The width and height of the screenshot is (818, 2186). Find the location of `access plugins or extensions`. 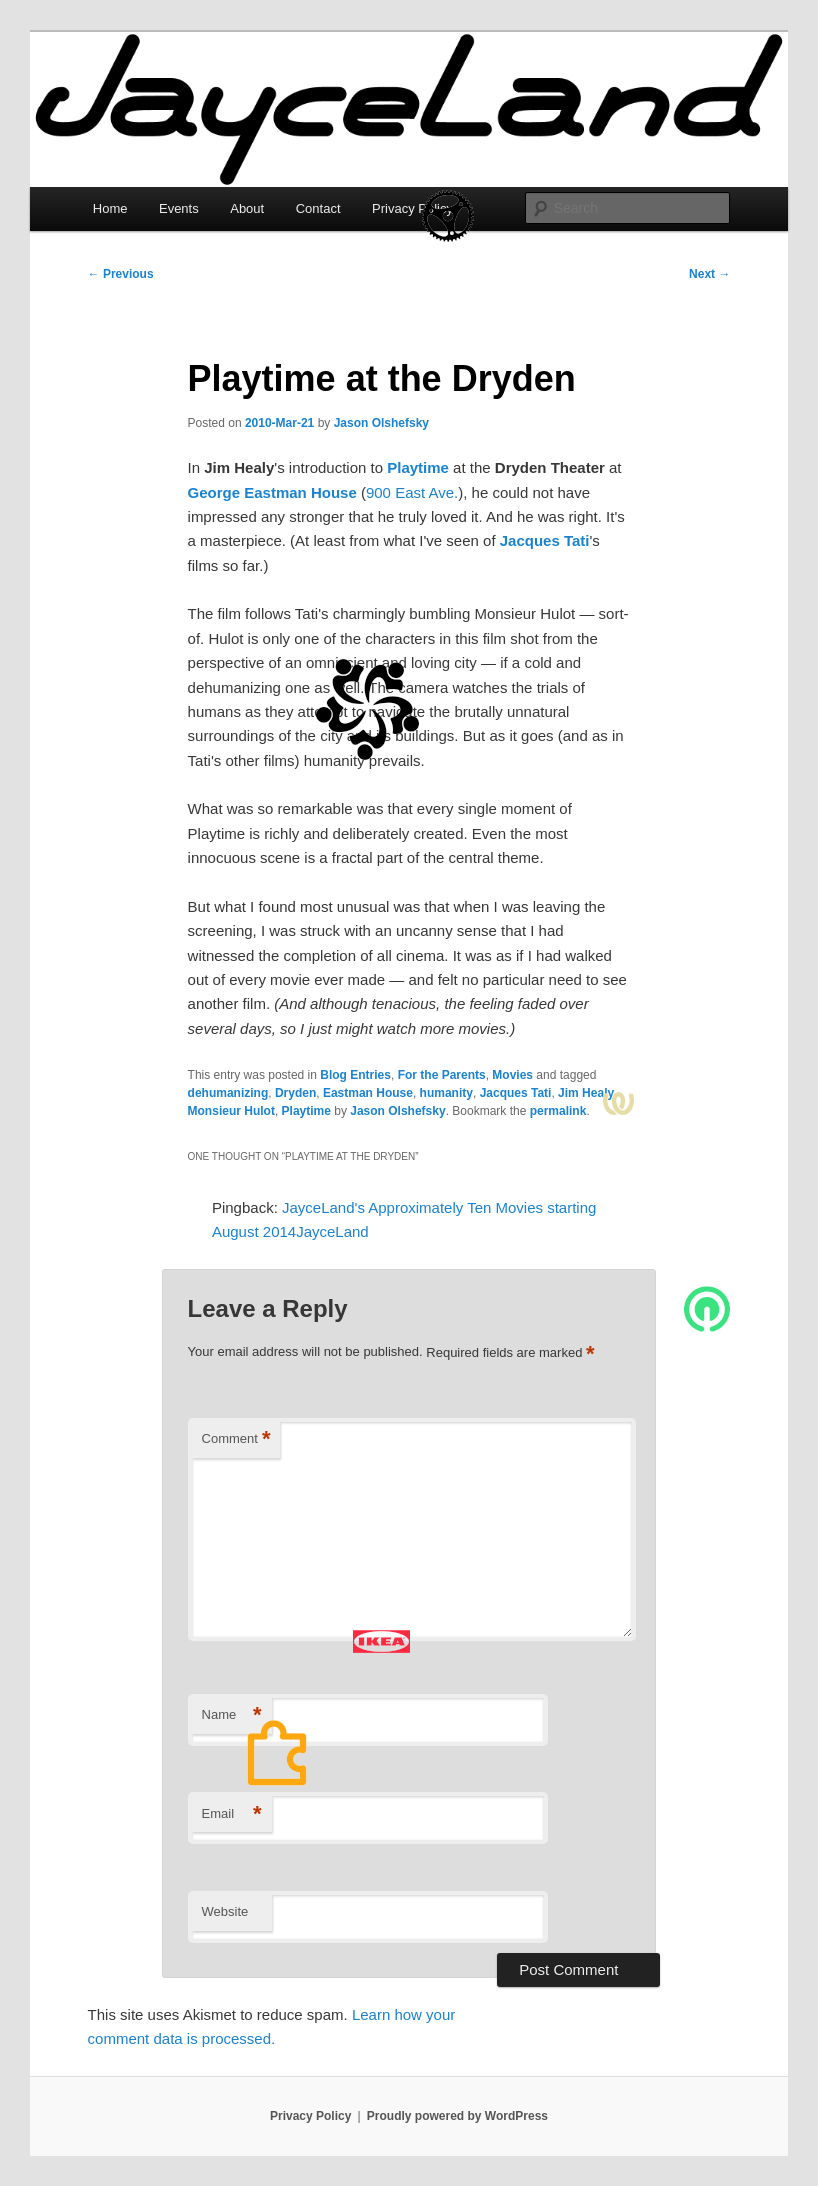

access plugins or extensions is located at coordinates (277, 1756).